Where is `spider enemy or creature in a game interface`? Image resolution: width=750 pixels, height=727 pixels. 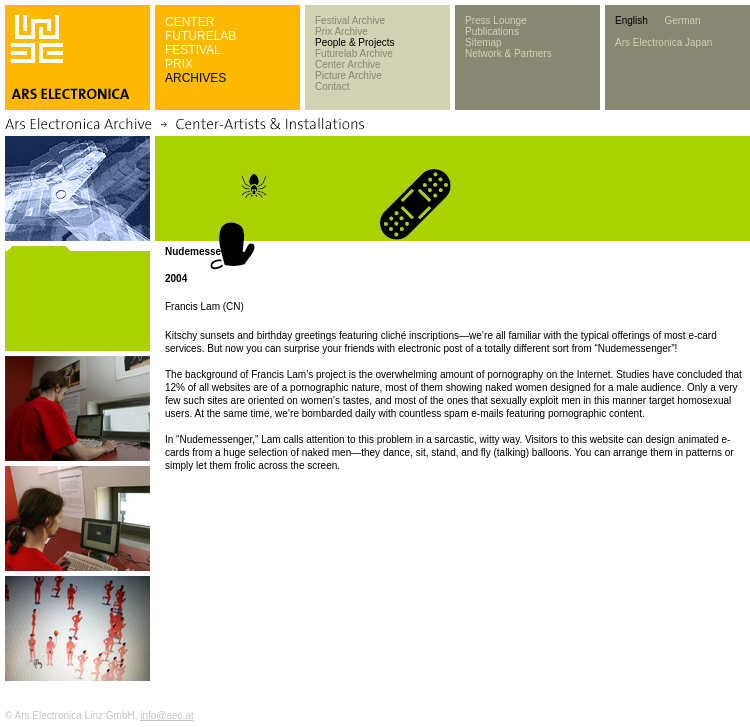 spider enemy or creature in a game interface is located at coordinates (254, 186).